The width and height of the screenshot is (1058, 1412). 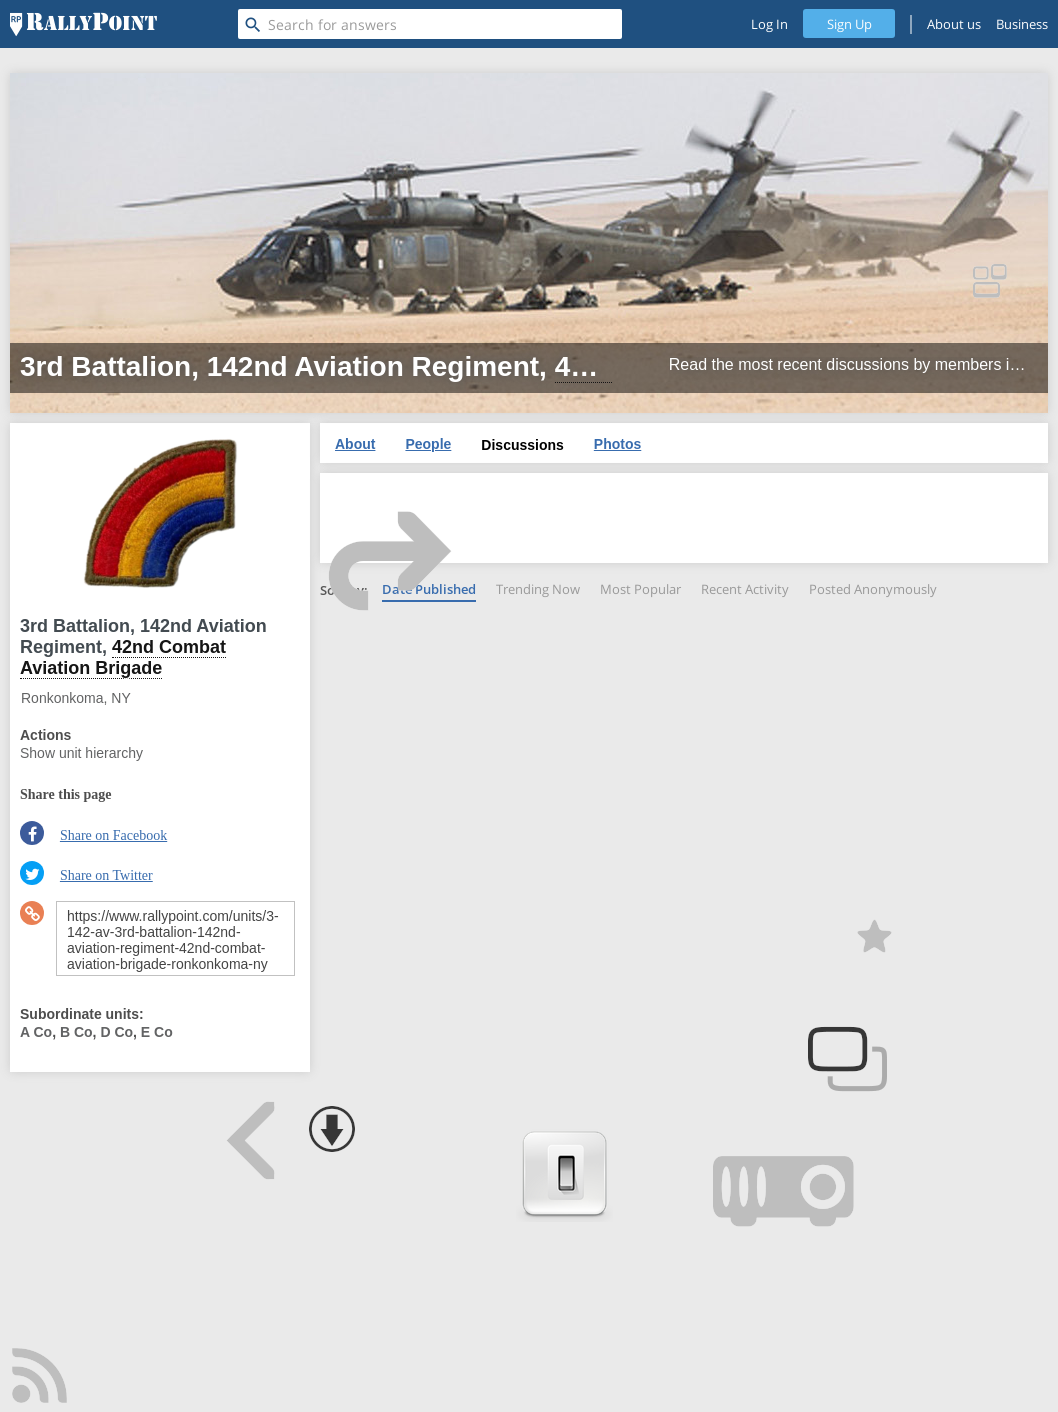 I want to click on download a file or resource, so click(x=332, y=1129).